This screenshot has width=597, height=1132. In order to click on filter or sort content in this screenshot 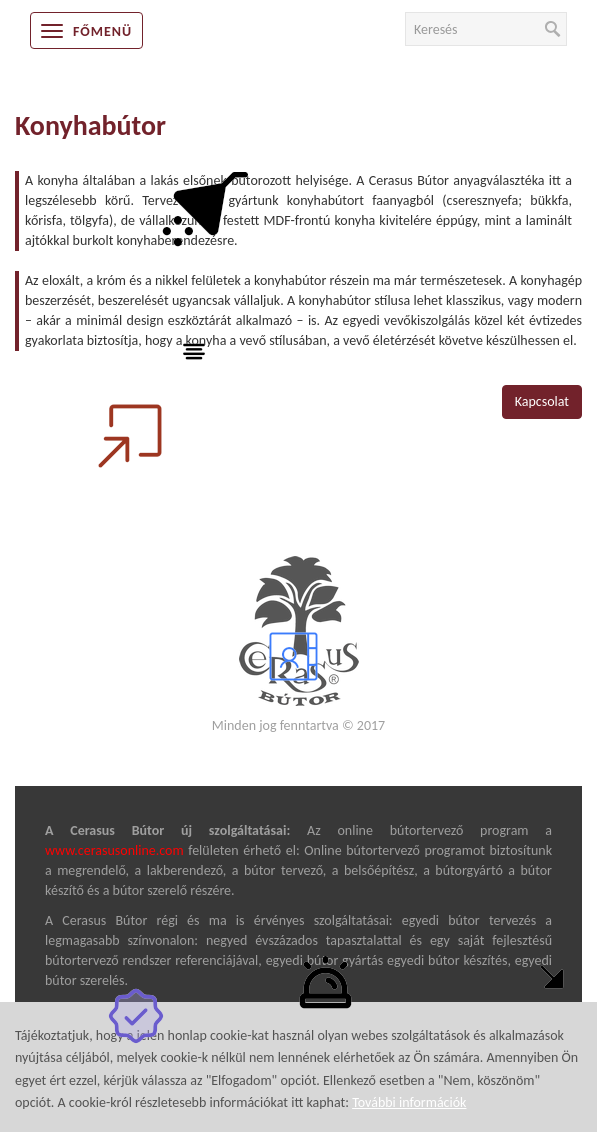, I will do `click(204, 205)`.